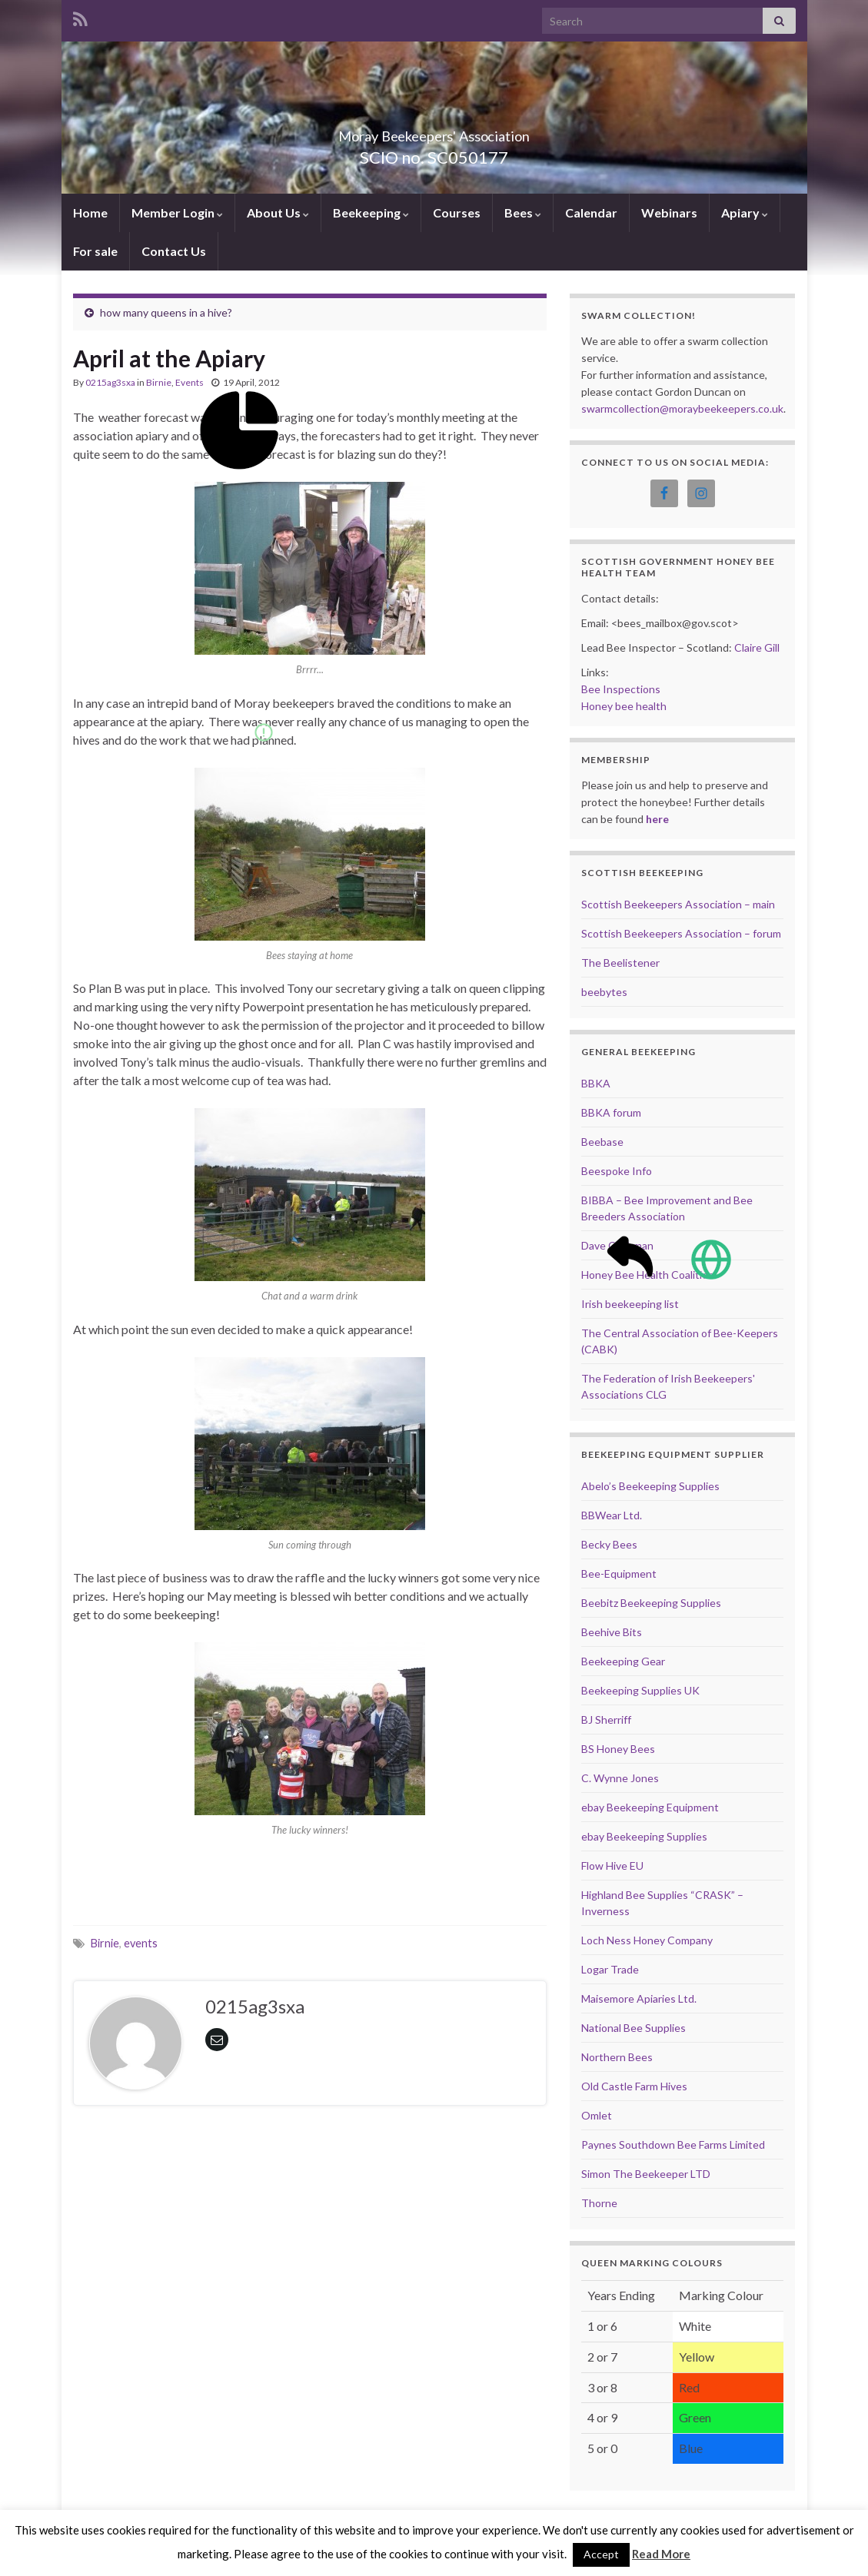  I want to click on indicates a warning or alert status, so click(264, 732).